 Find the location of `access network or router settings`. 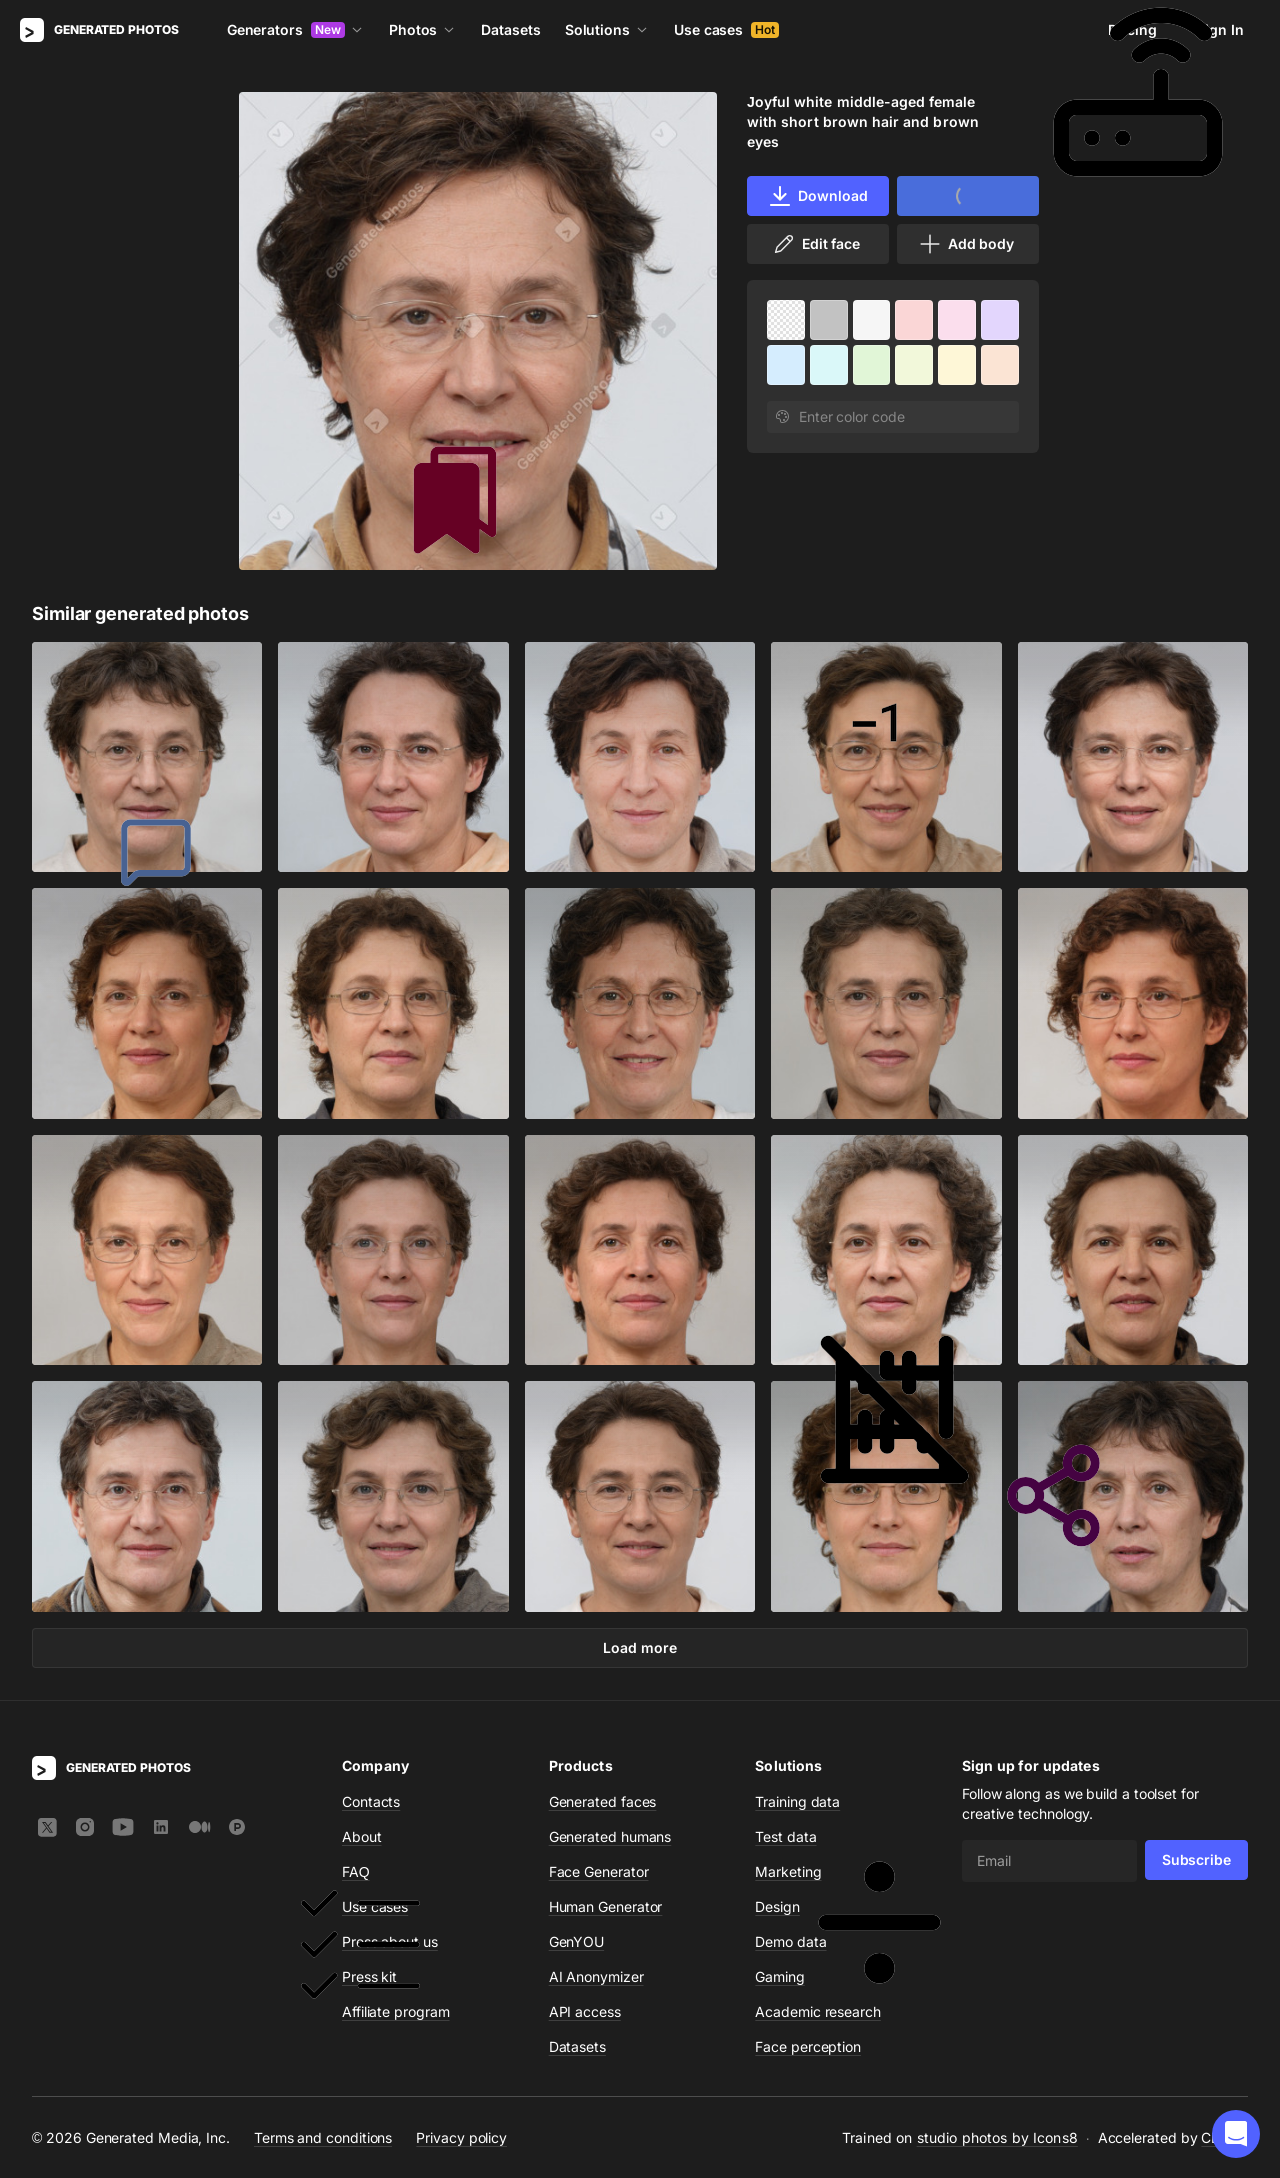

access network or router settings is located at coordinates (1138, 92).